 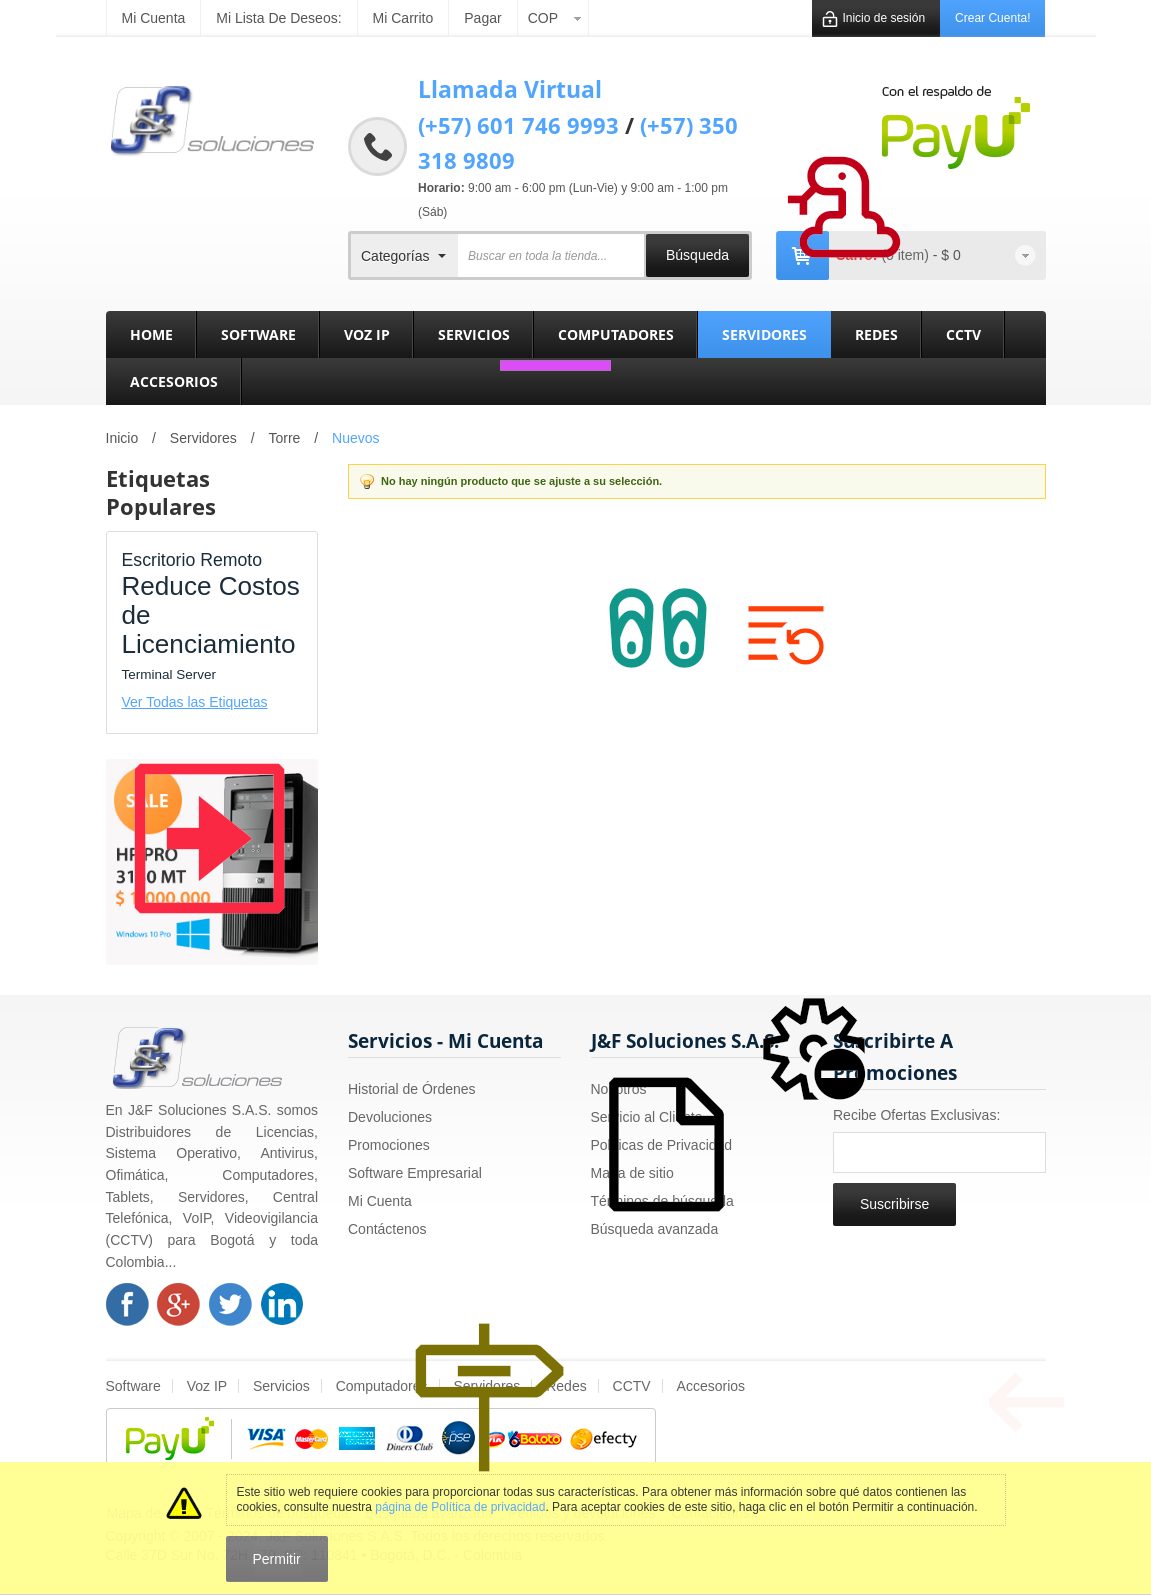 What do you see at coordinates (666, 1144) in the screenshot?
I see `create a new file` at bounding box center [666, 1144].